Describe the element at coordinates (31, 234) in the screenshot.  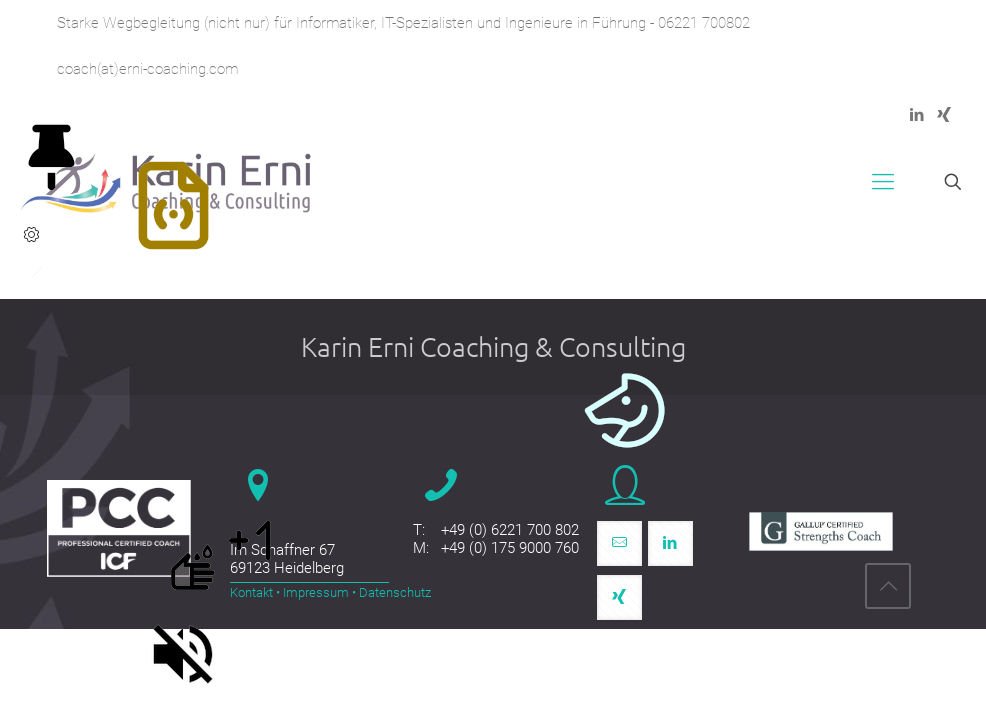
I see `access settings` at that location.